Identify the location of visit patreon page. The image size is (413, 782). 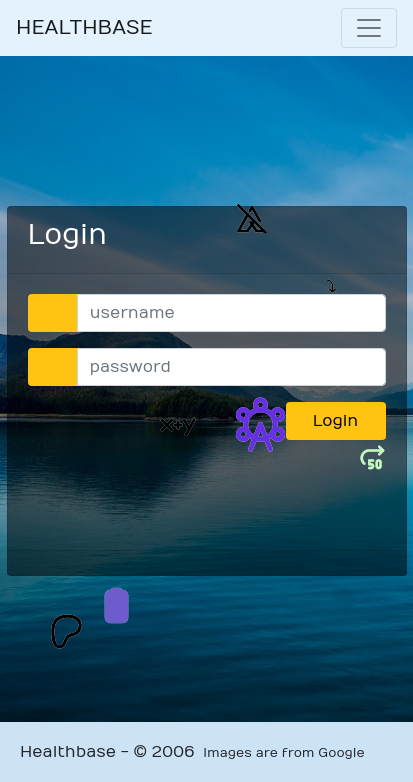
(66, 631).